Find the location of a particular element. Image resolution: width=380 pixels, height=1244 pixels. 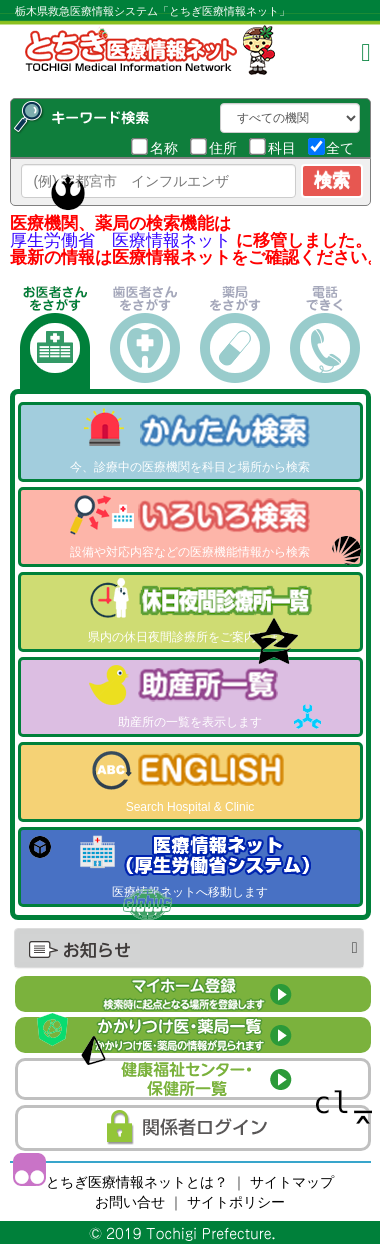

globus brand logo is located at coordinates (147, 904).